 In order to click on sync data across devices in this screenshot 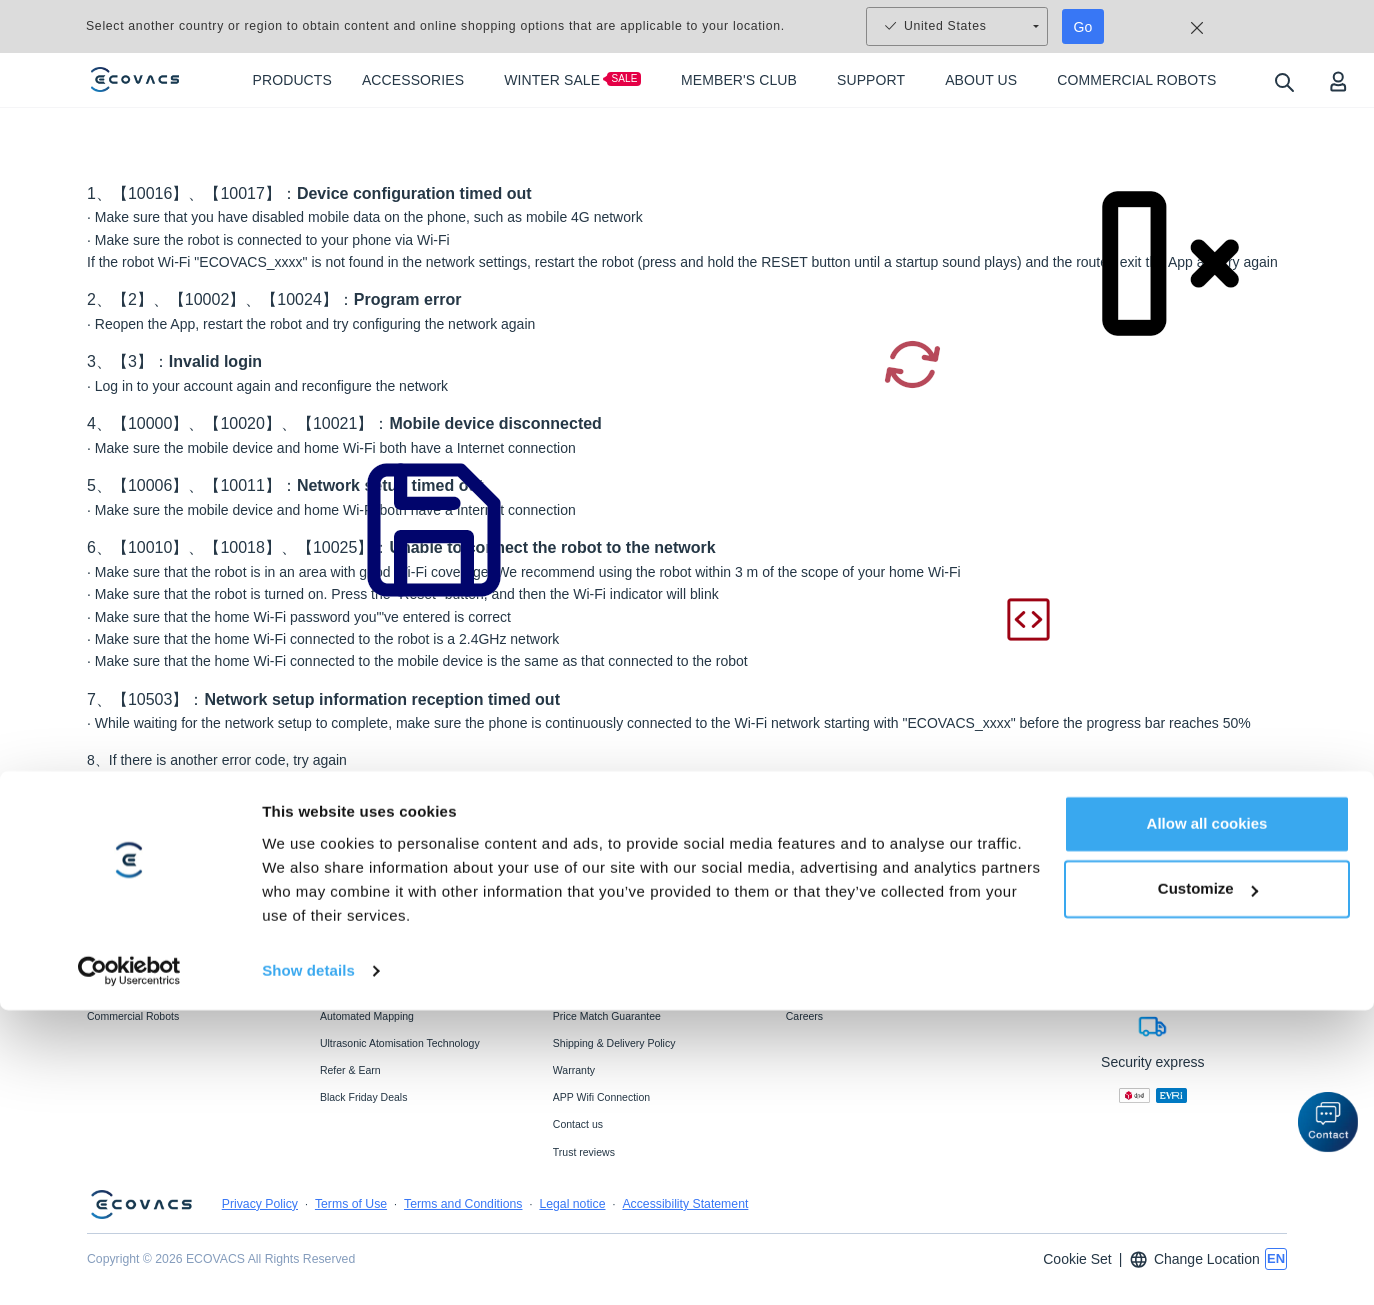, I will do `click(912, 364)`.